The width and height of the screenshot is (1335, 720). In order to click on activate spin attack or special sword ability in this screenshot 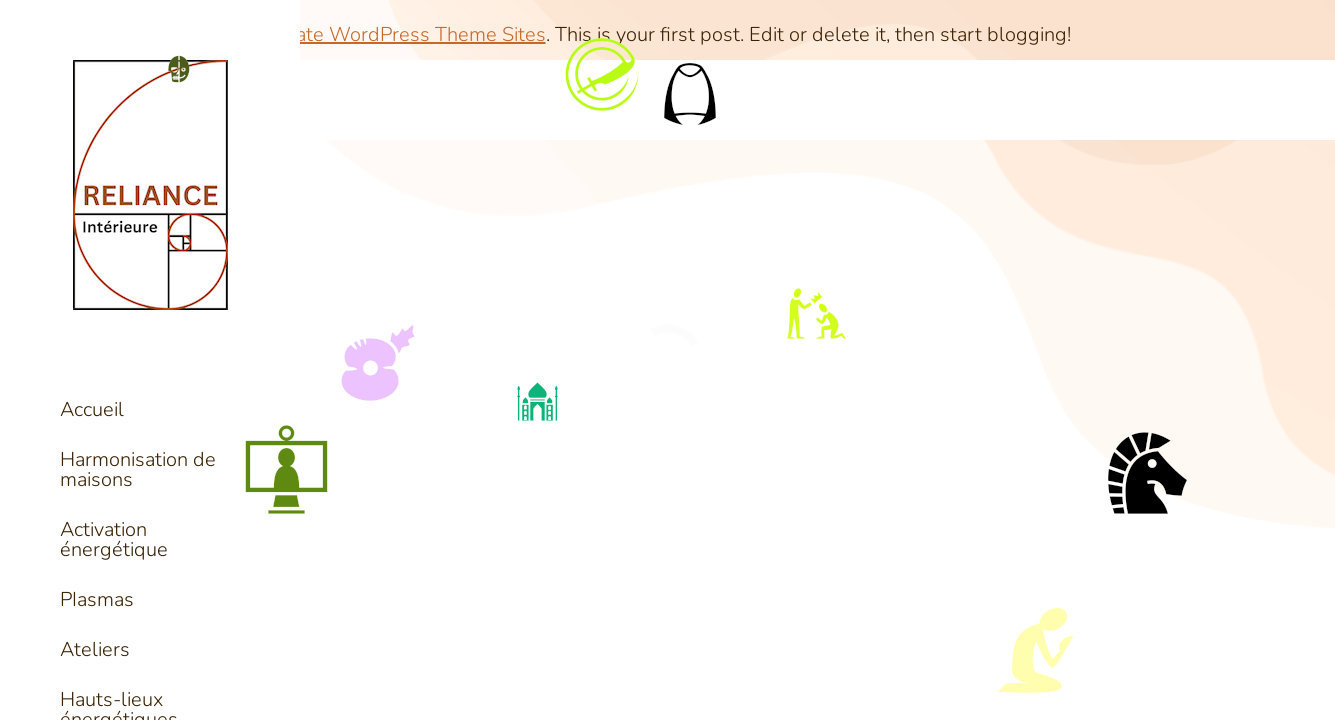, I will do `click(601, 74)`.